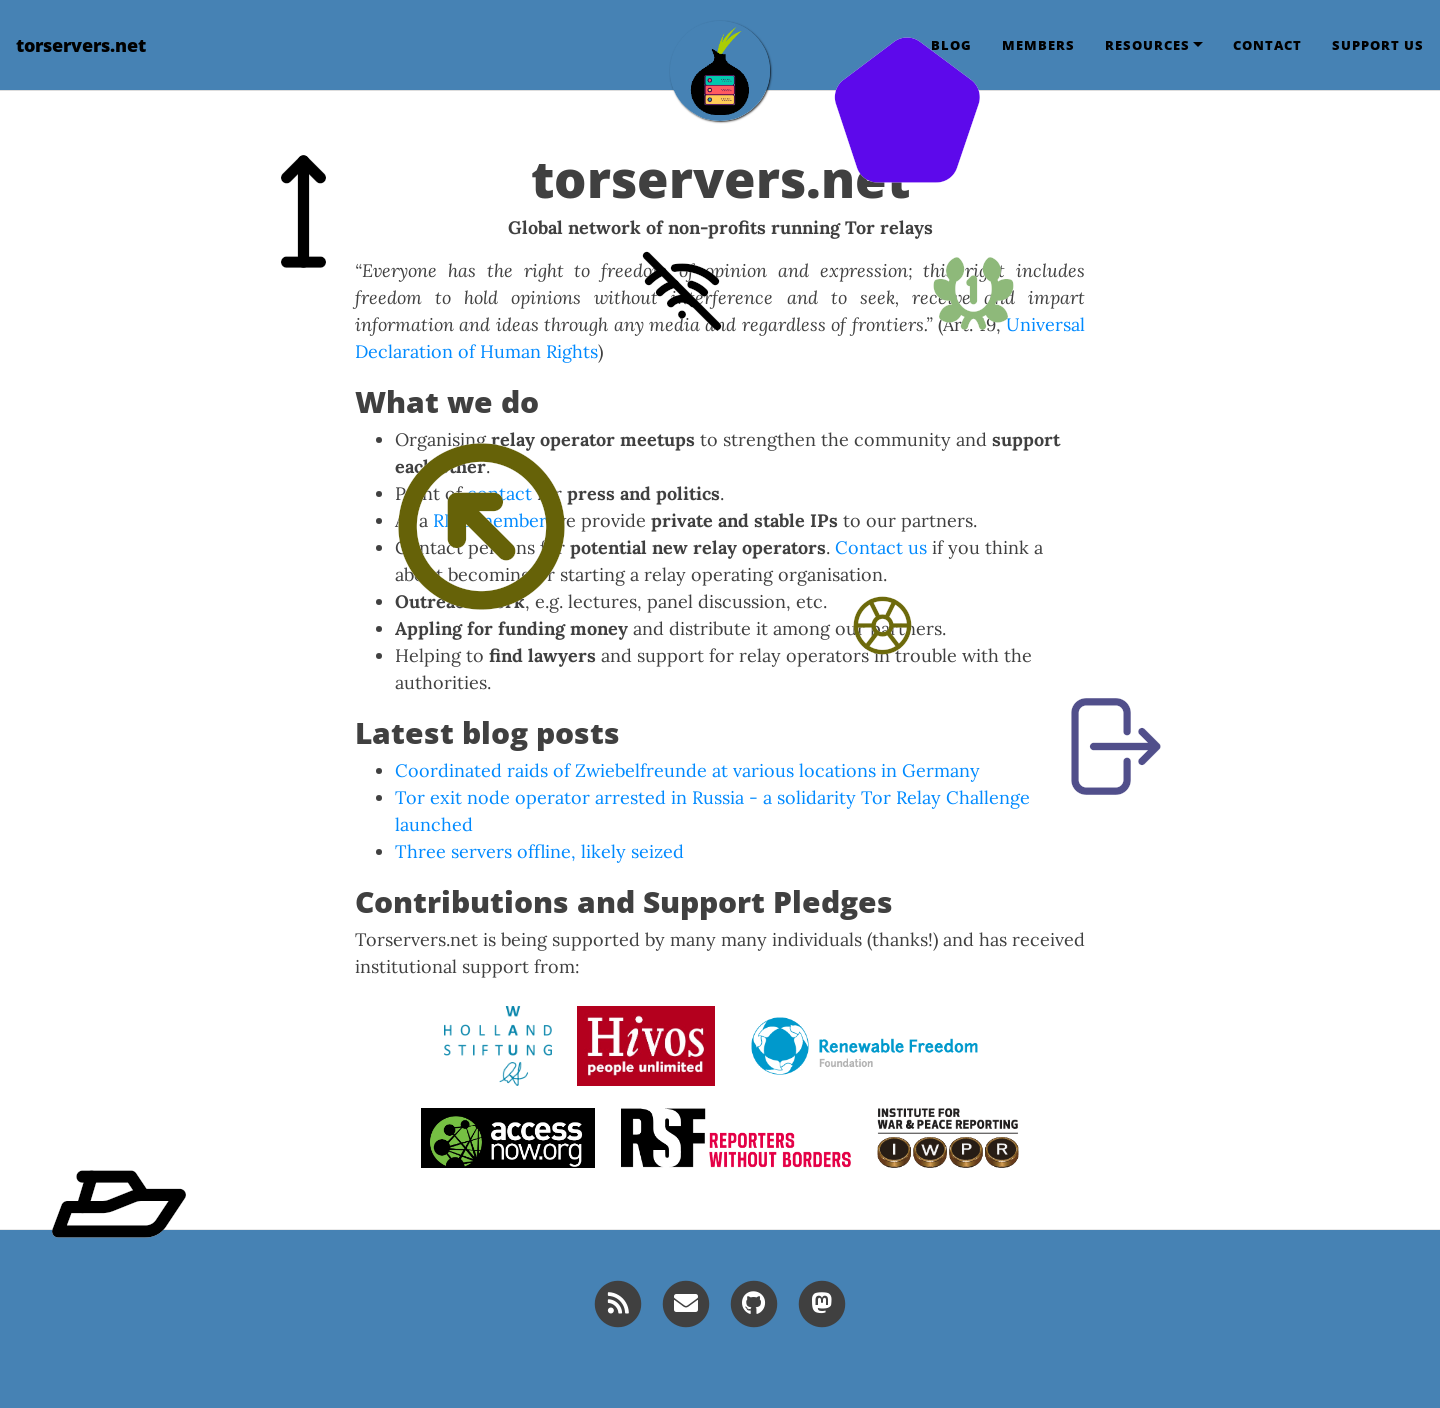  I want to click on log out of your account, so click(1108, 746).